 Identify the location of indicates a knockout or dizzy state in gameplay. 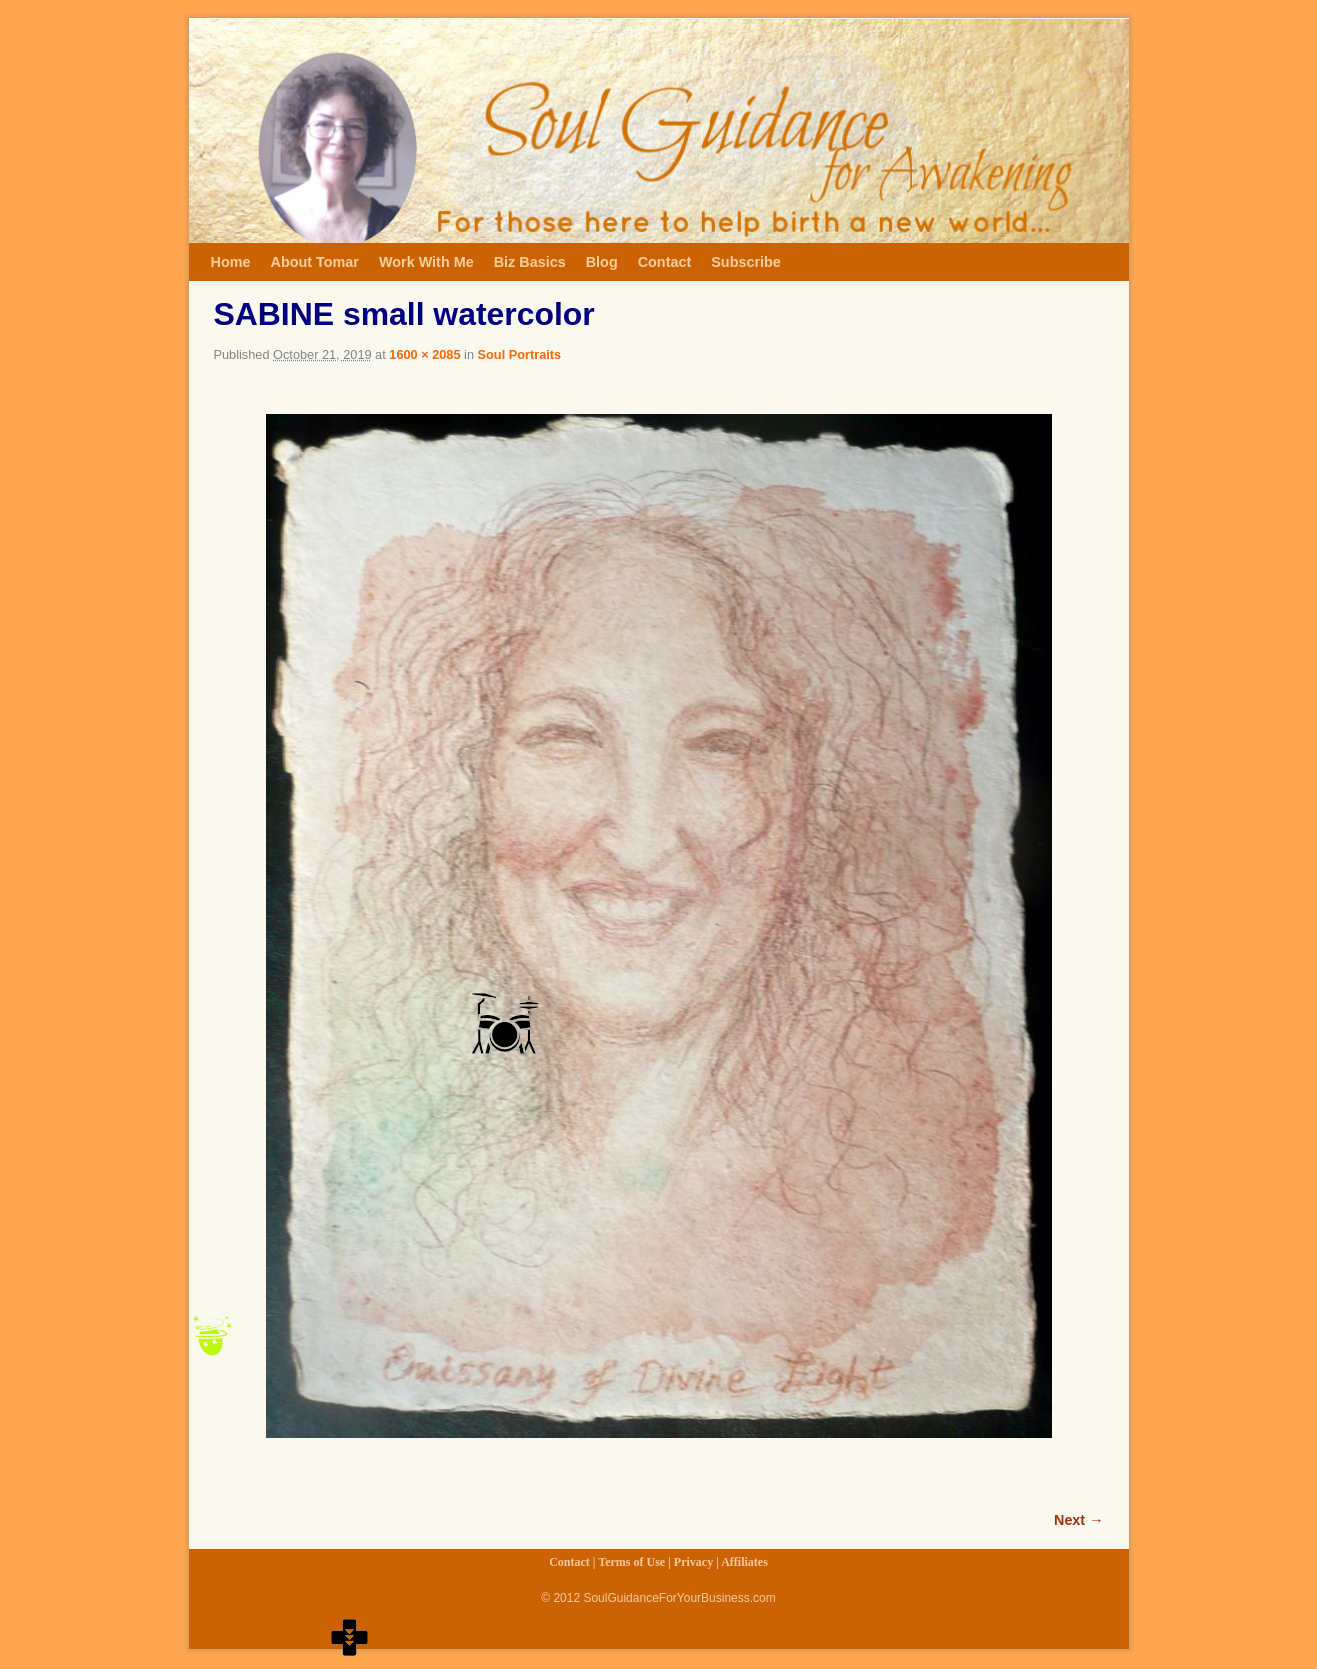
(212, 1335).